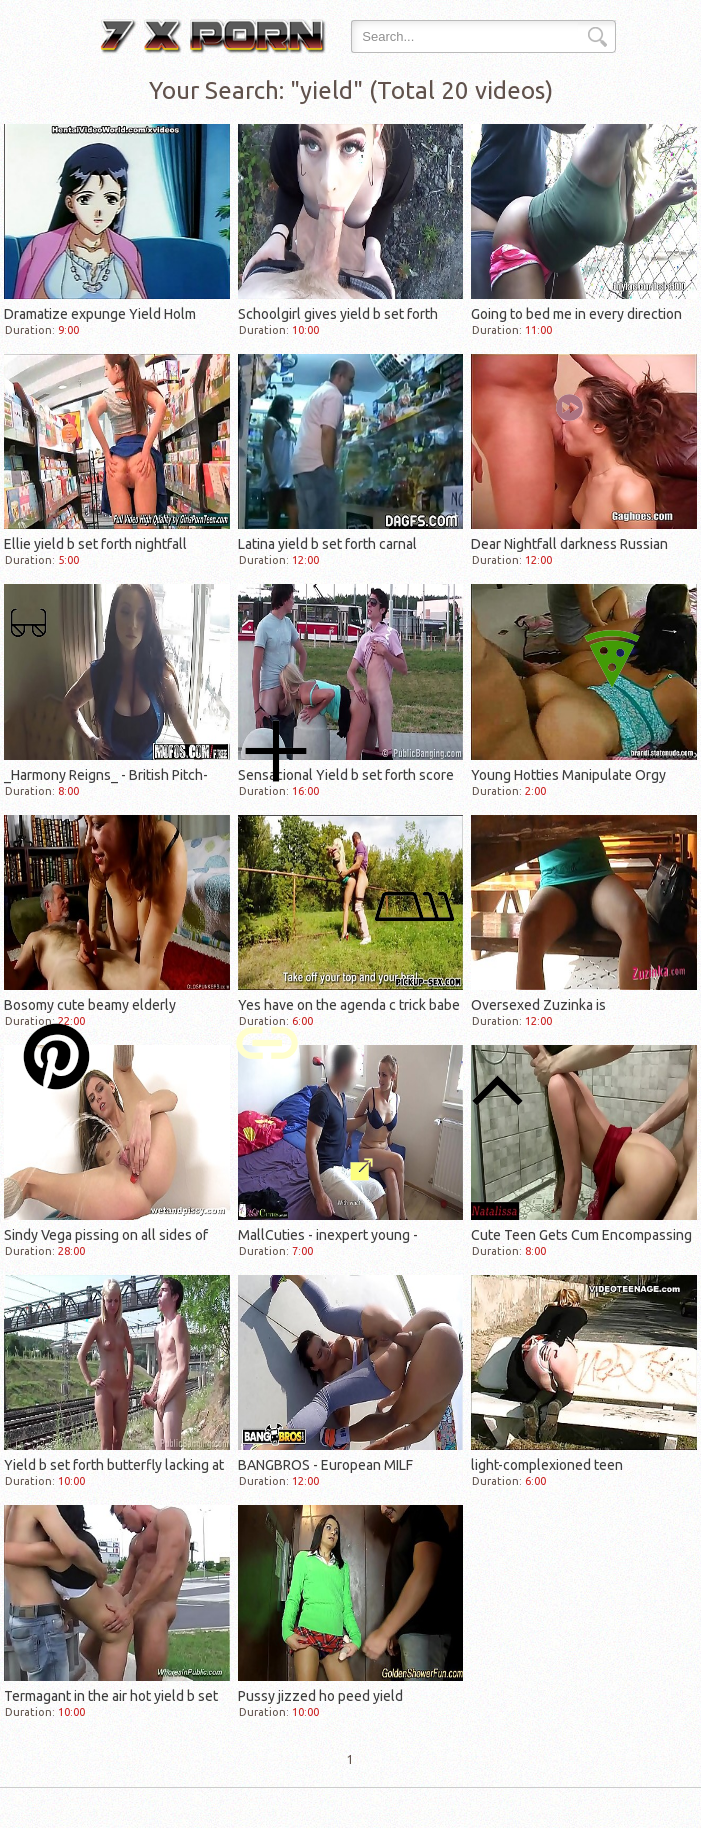 The width and height of the screenshot is (701, 1828). I want to click on skip to the next track, so click(569, 407).